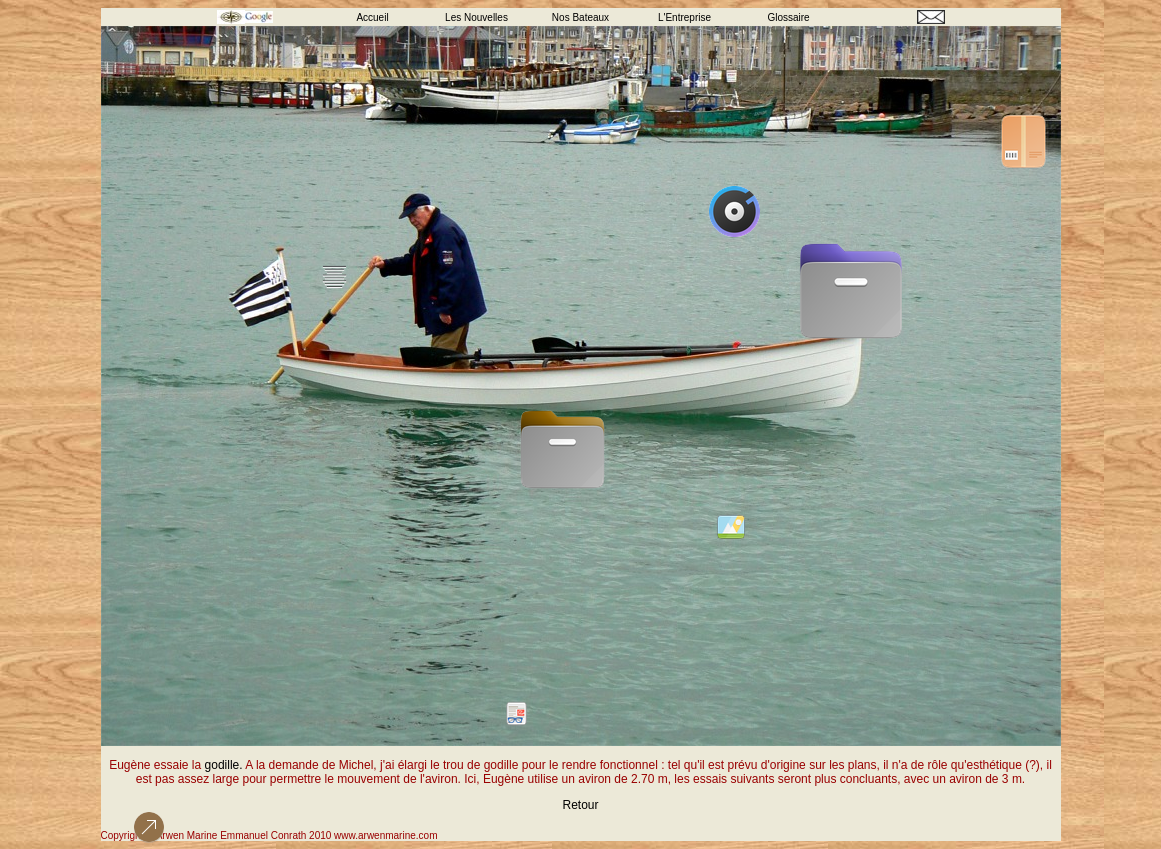 This screenshot has width=1161, height=849. I want to click on open groove music app, so click(734, 211).